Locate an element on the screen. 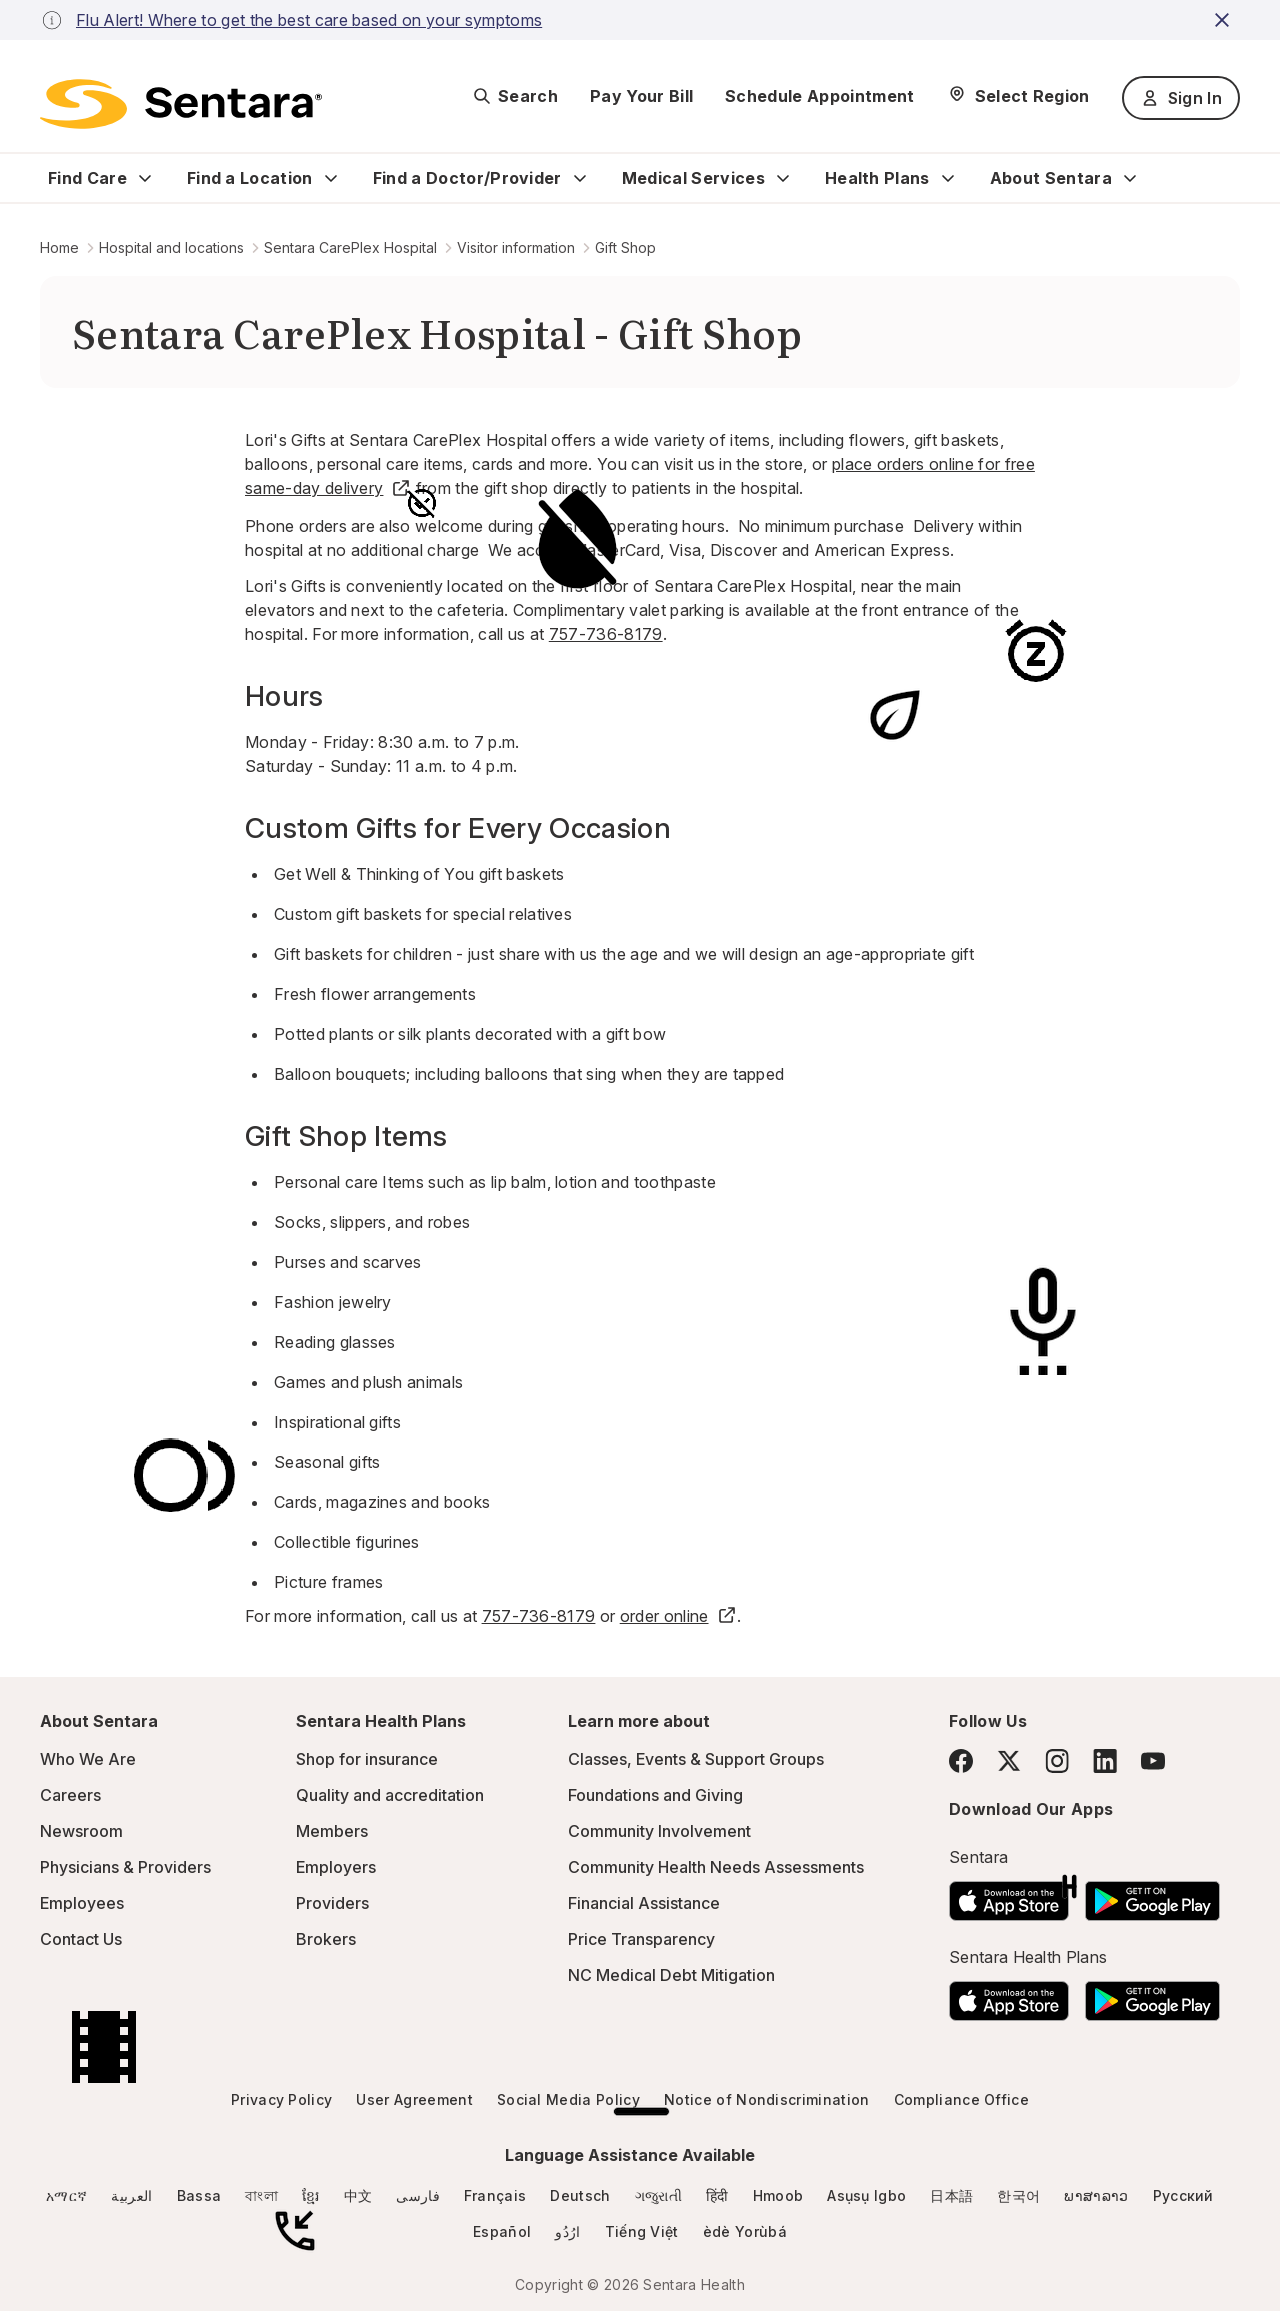 The height and width of the screenshot is (2311, 1280). access movies or theater showtimes is located at coordinates (104, 2047).